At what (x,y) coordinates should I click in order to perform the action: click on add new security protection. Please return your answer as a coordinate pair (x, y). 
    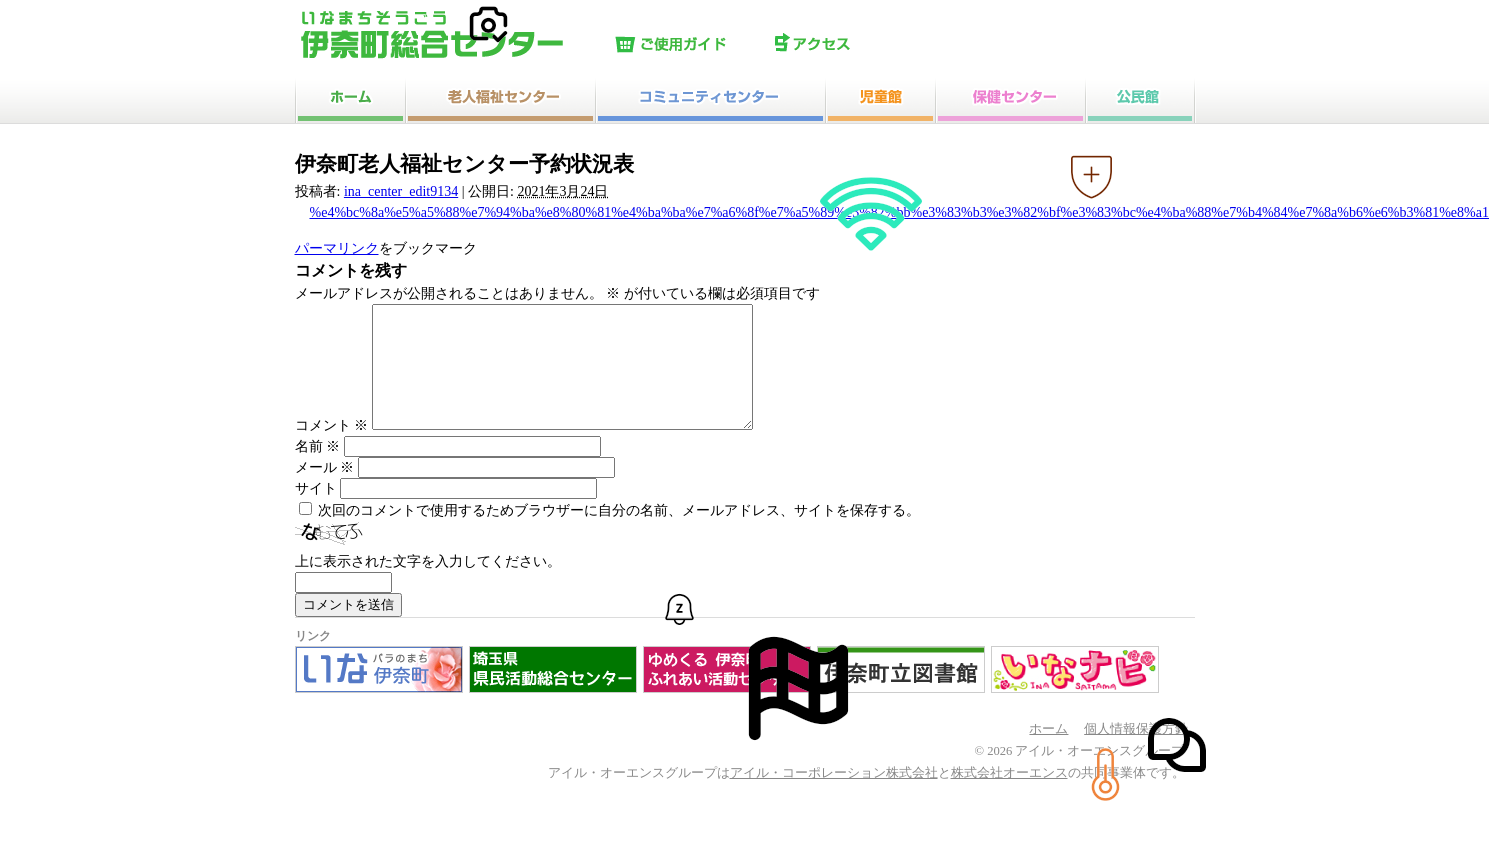
    Looking at the image, I should click on (1091, 174).